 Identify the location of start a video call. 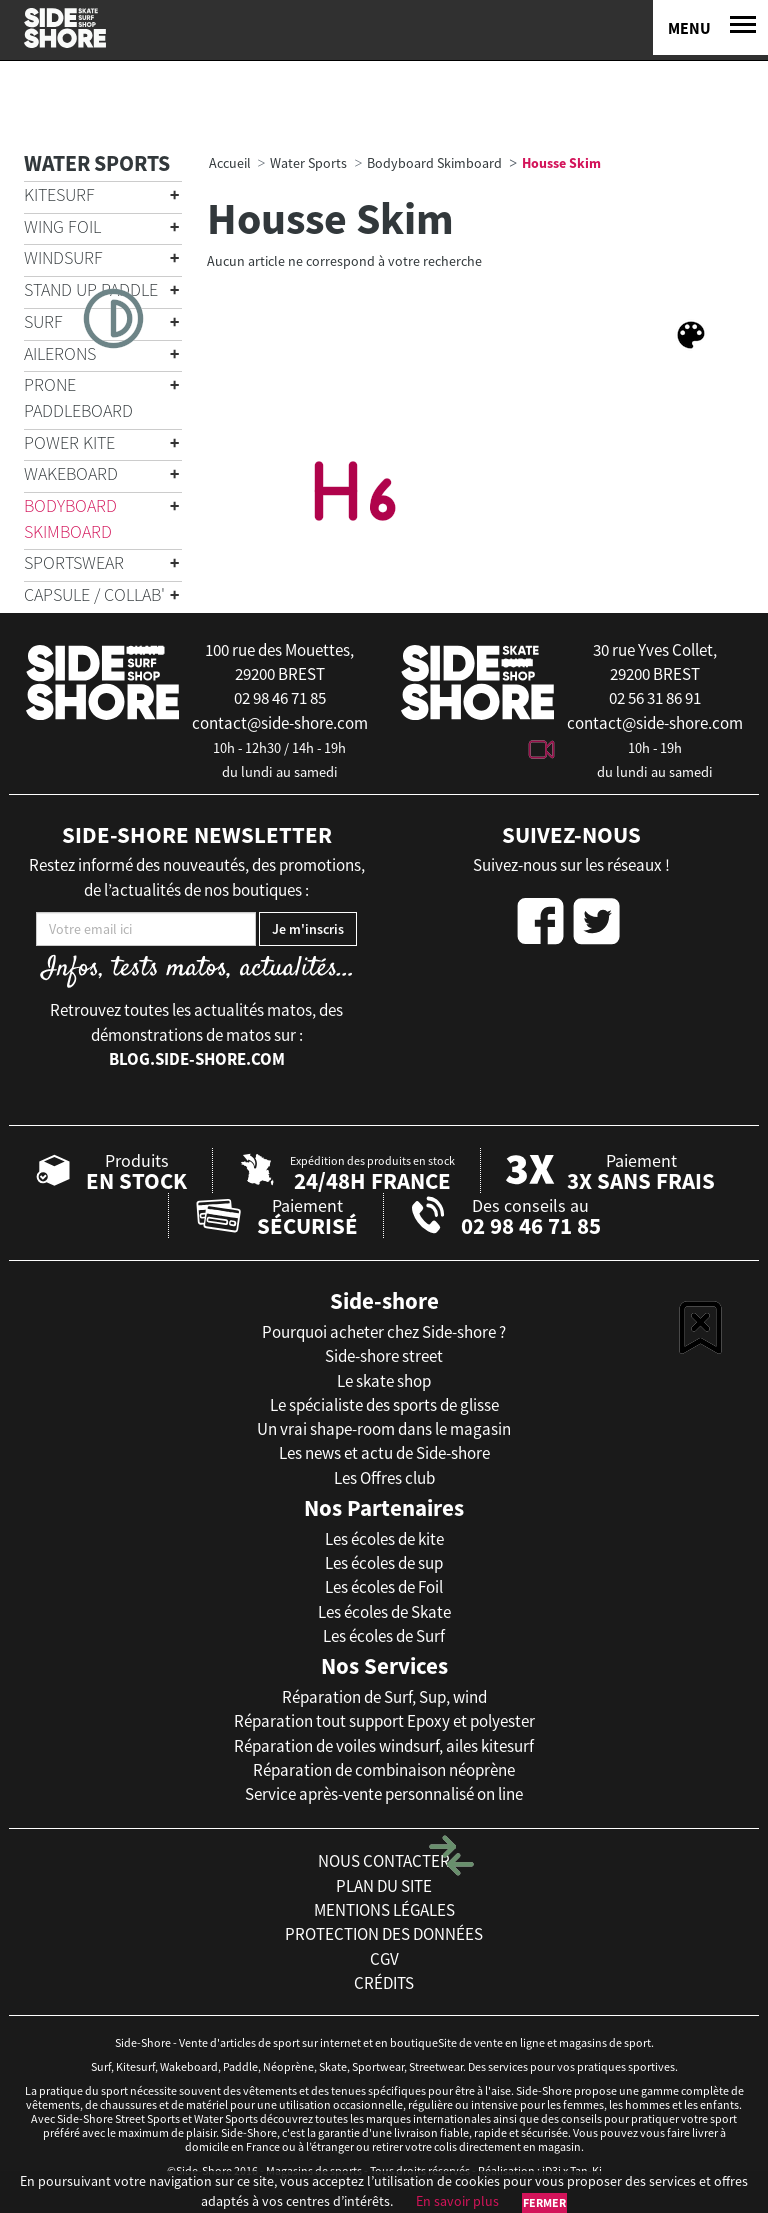
(541, 749).